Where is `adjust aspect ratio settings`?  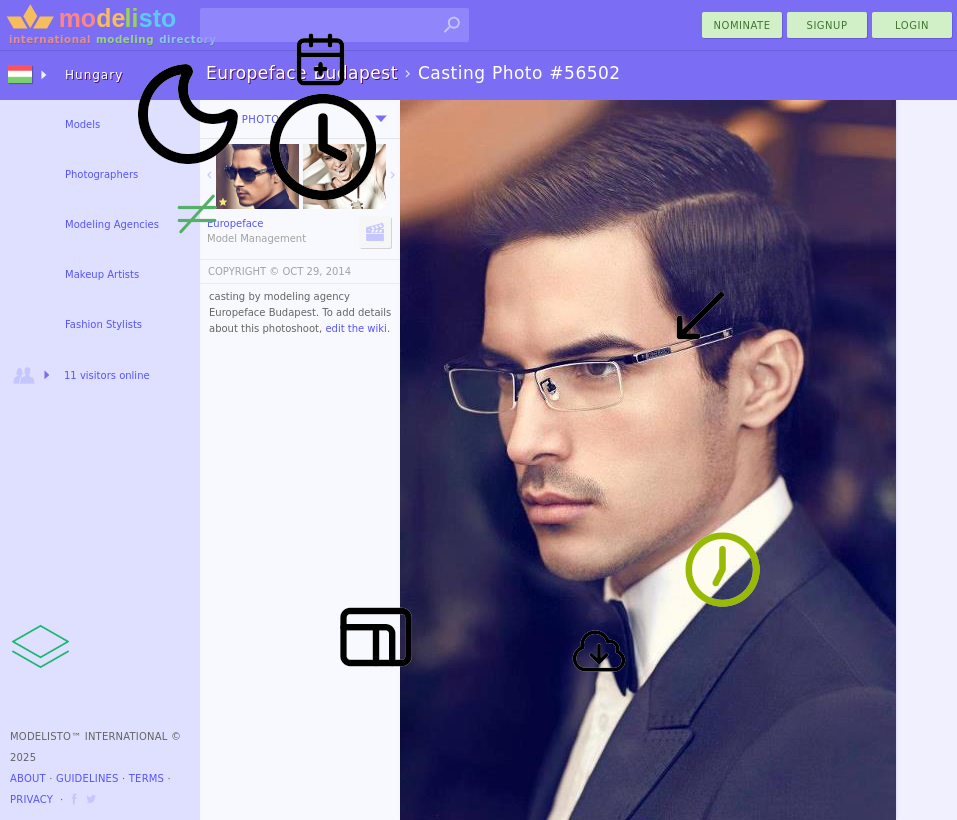
adjust aspect ratio settings is located at coordinates (376, 637).